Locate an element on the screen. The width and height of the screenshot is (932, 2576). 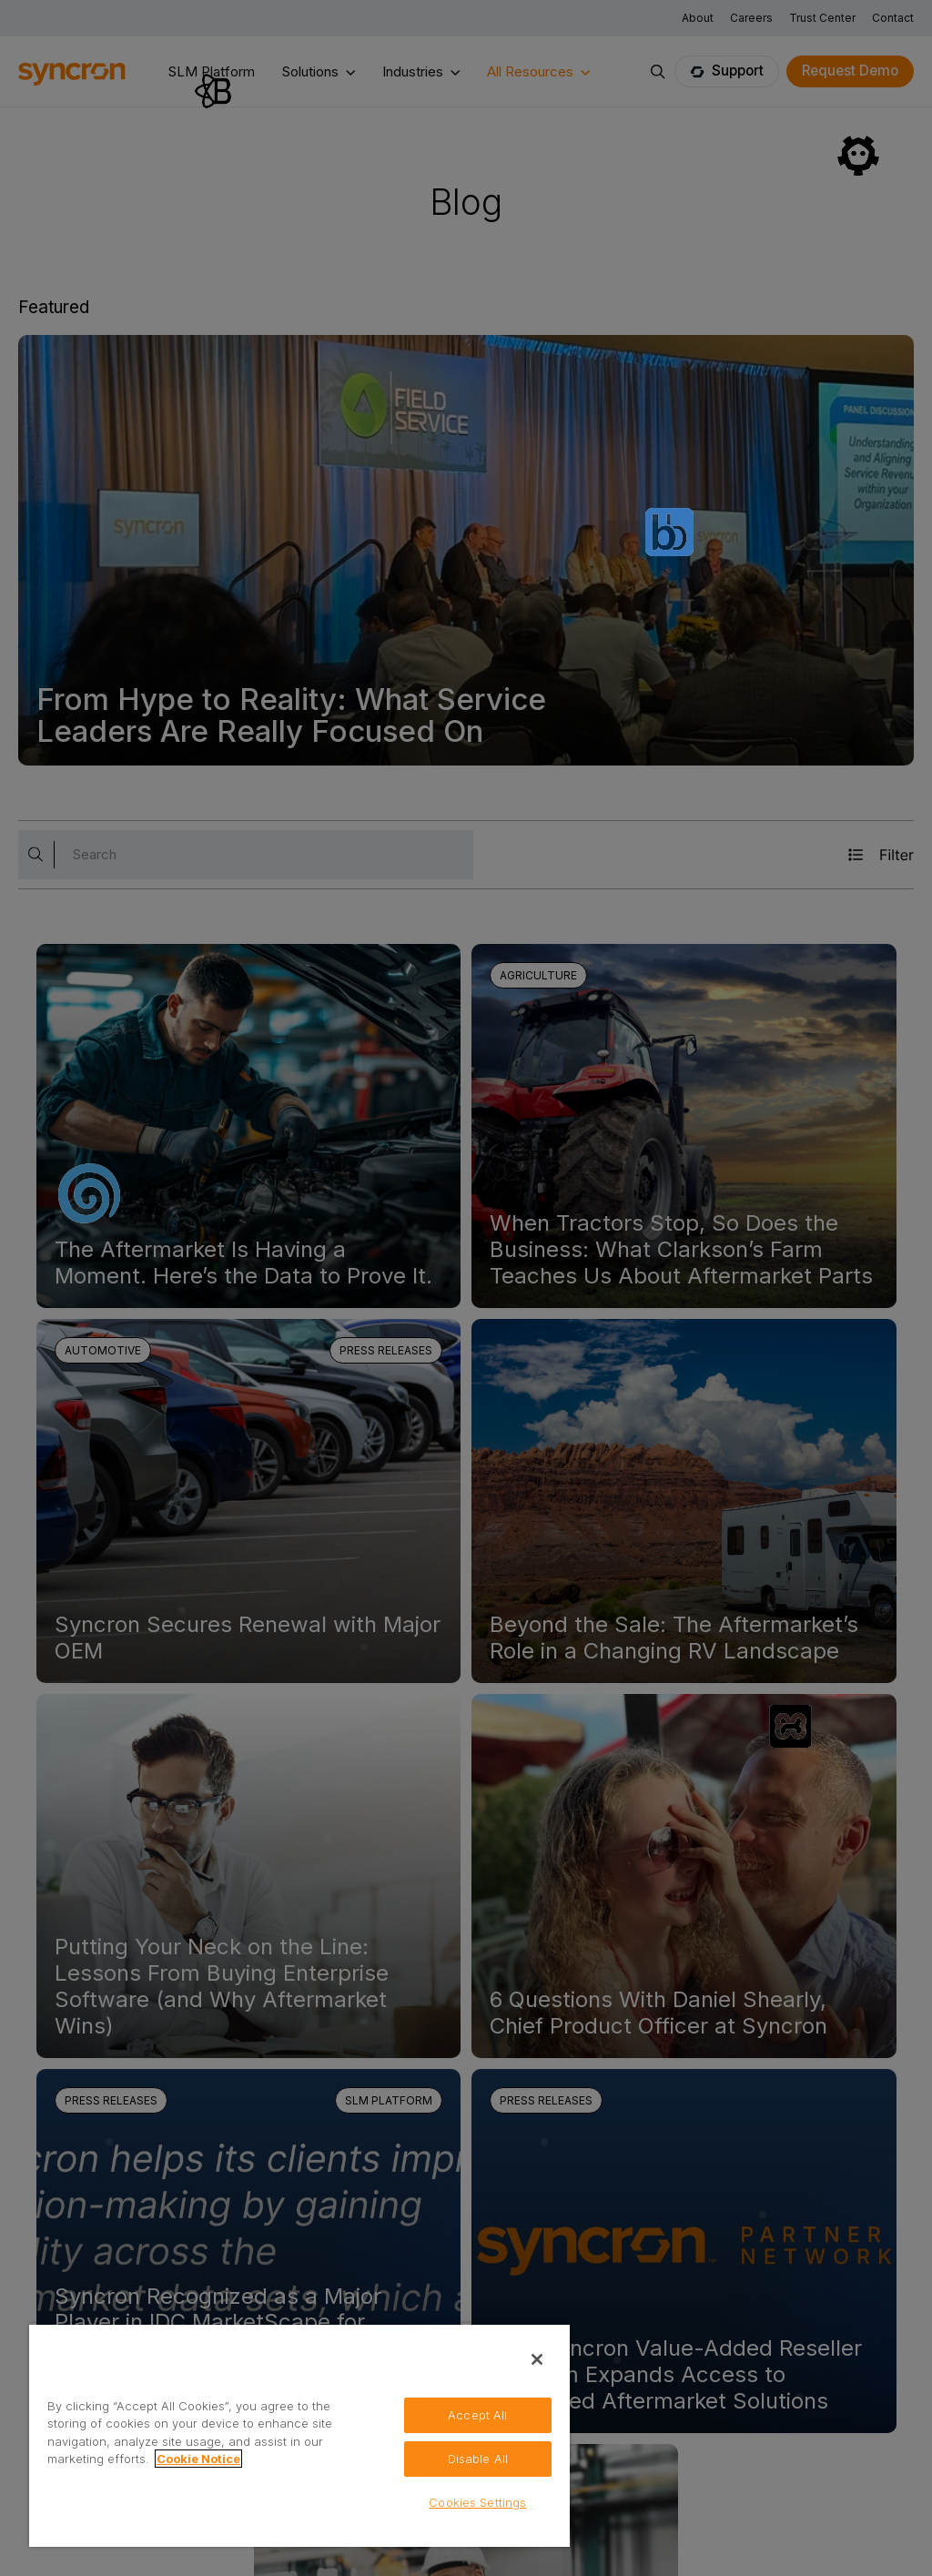
etcd distributed key-value store logo is located at coordinates (858, 156).